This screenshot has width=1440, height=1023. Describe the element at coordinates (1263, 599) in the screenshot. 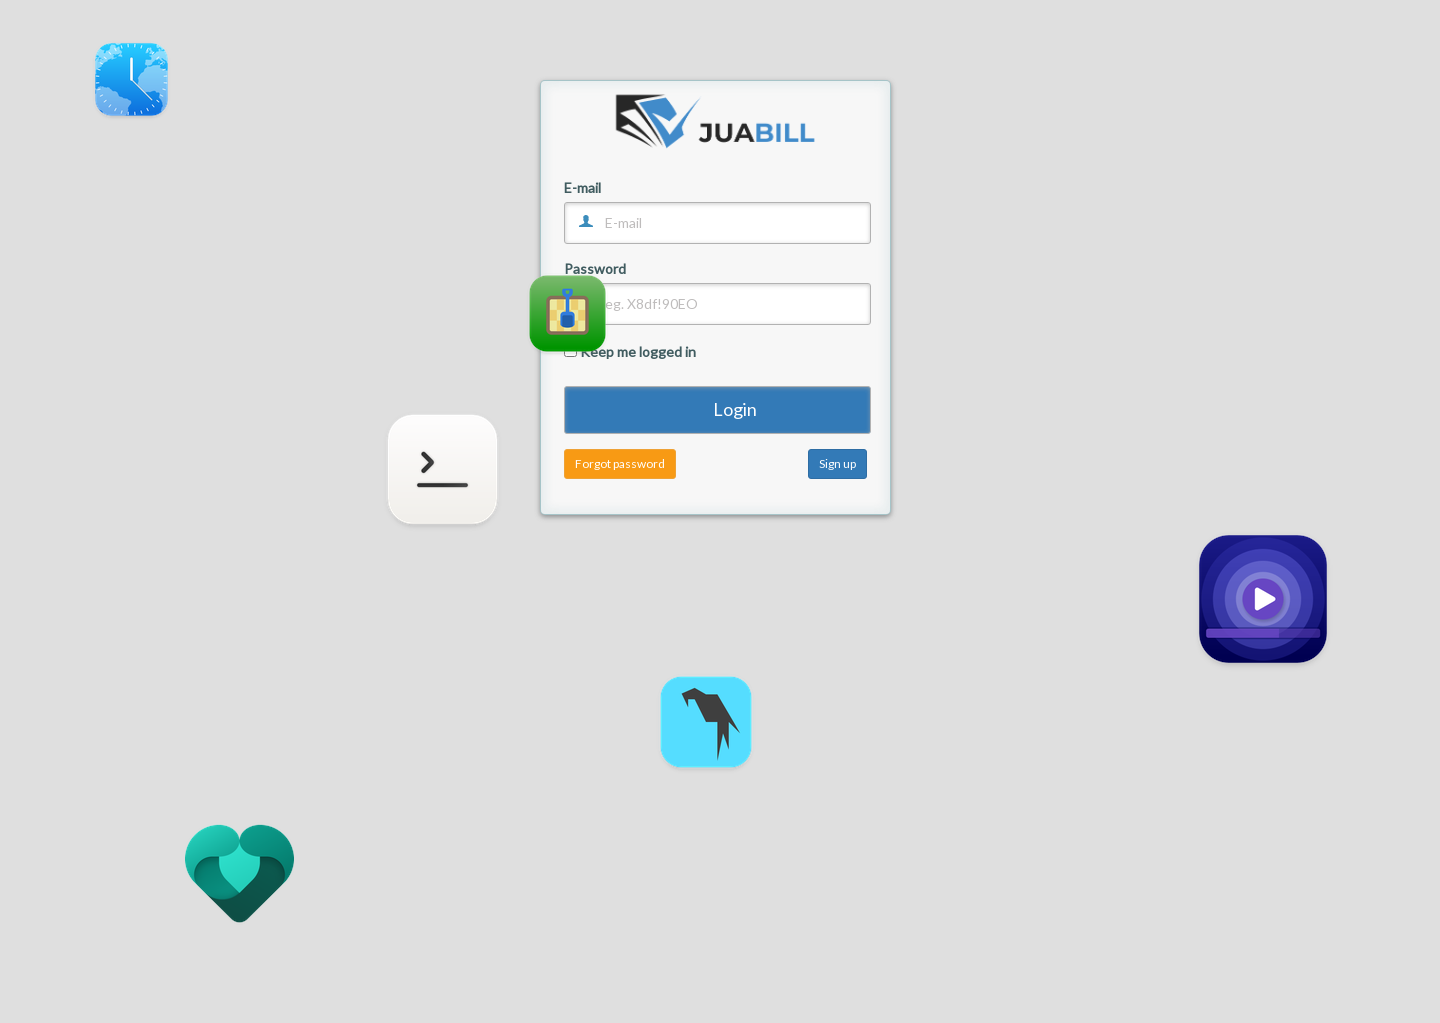

I see `open the clip video editing app` at that location.